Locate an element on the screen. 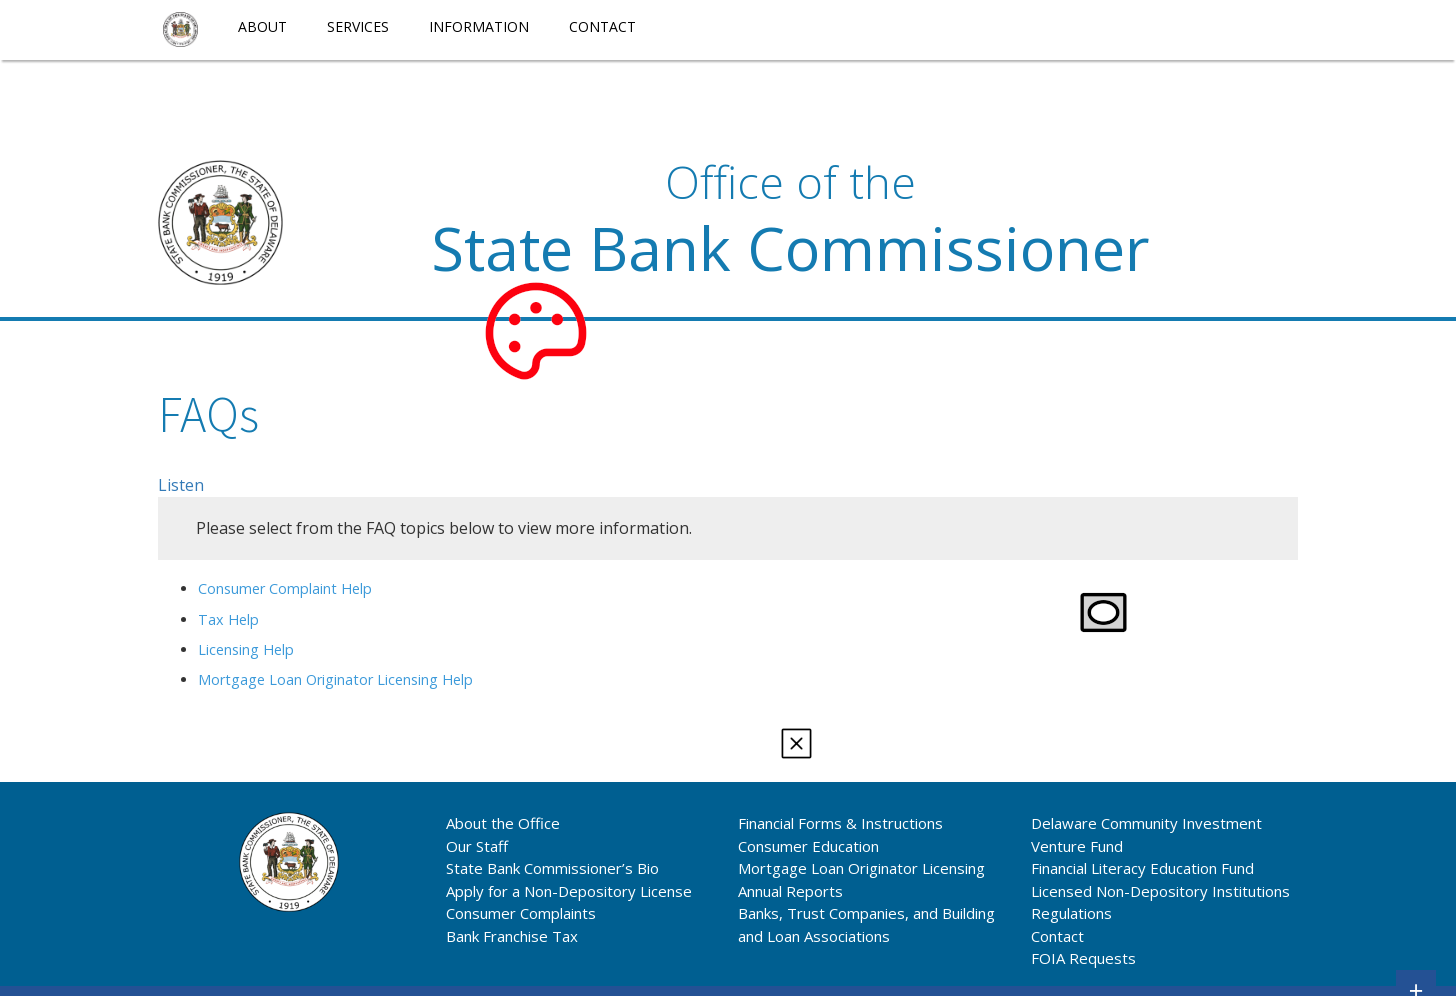 Image resolution: width=1456 pixels, height=996 pixels. apply vignette effect to image is located at coordinates (1103, 612).